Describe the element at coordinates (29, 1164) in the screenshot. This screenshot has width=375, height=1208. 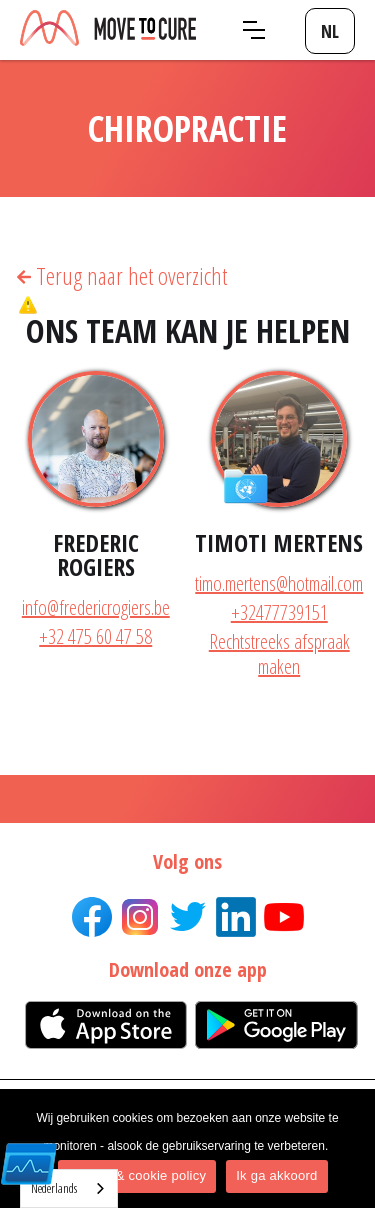
I see `open process monitor application` at that location.